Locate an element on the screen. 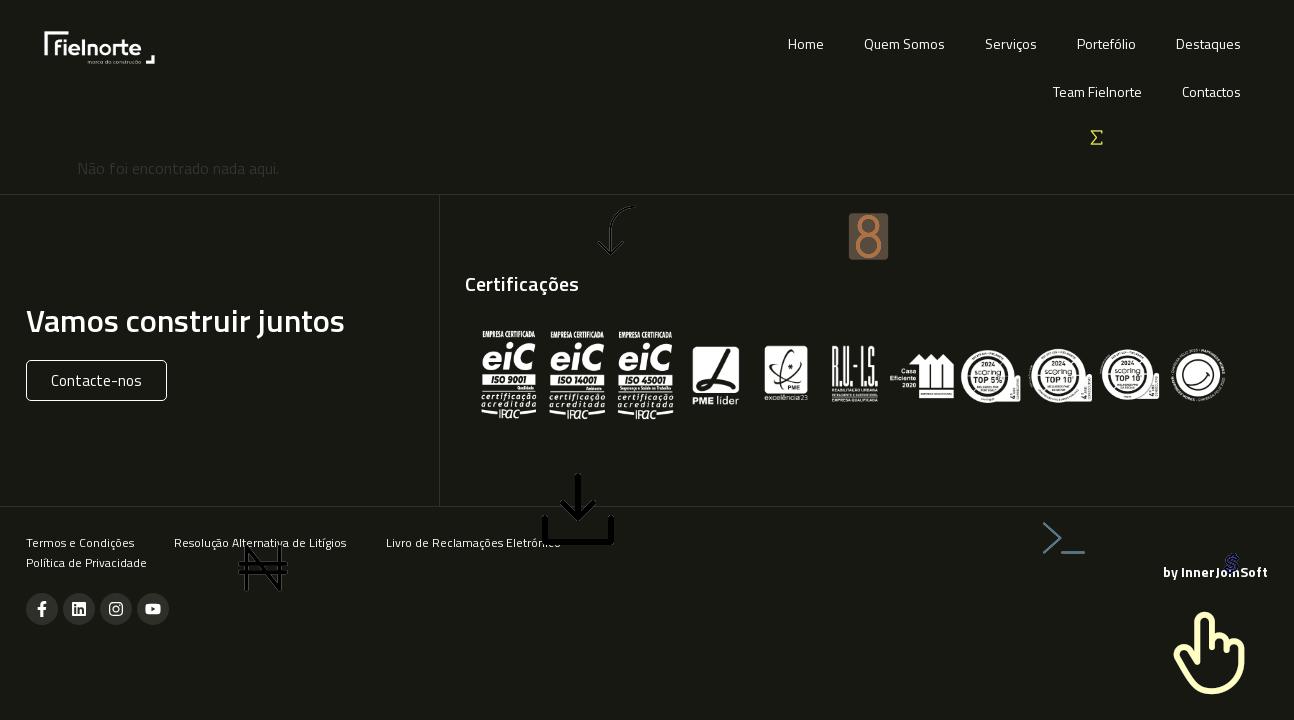 This screenshot has width=1294, height=720. indicates the number eight in a sequence or list is located at coordinates (868, 236).